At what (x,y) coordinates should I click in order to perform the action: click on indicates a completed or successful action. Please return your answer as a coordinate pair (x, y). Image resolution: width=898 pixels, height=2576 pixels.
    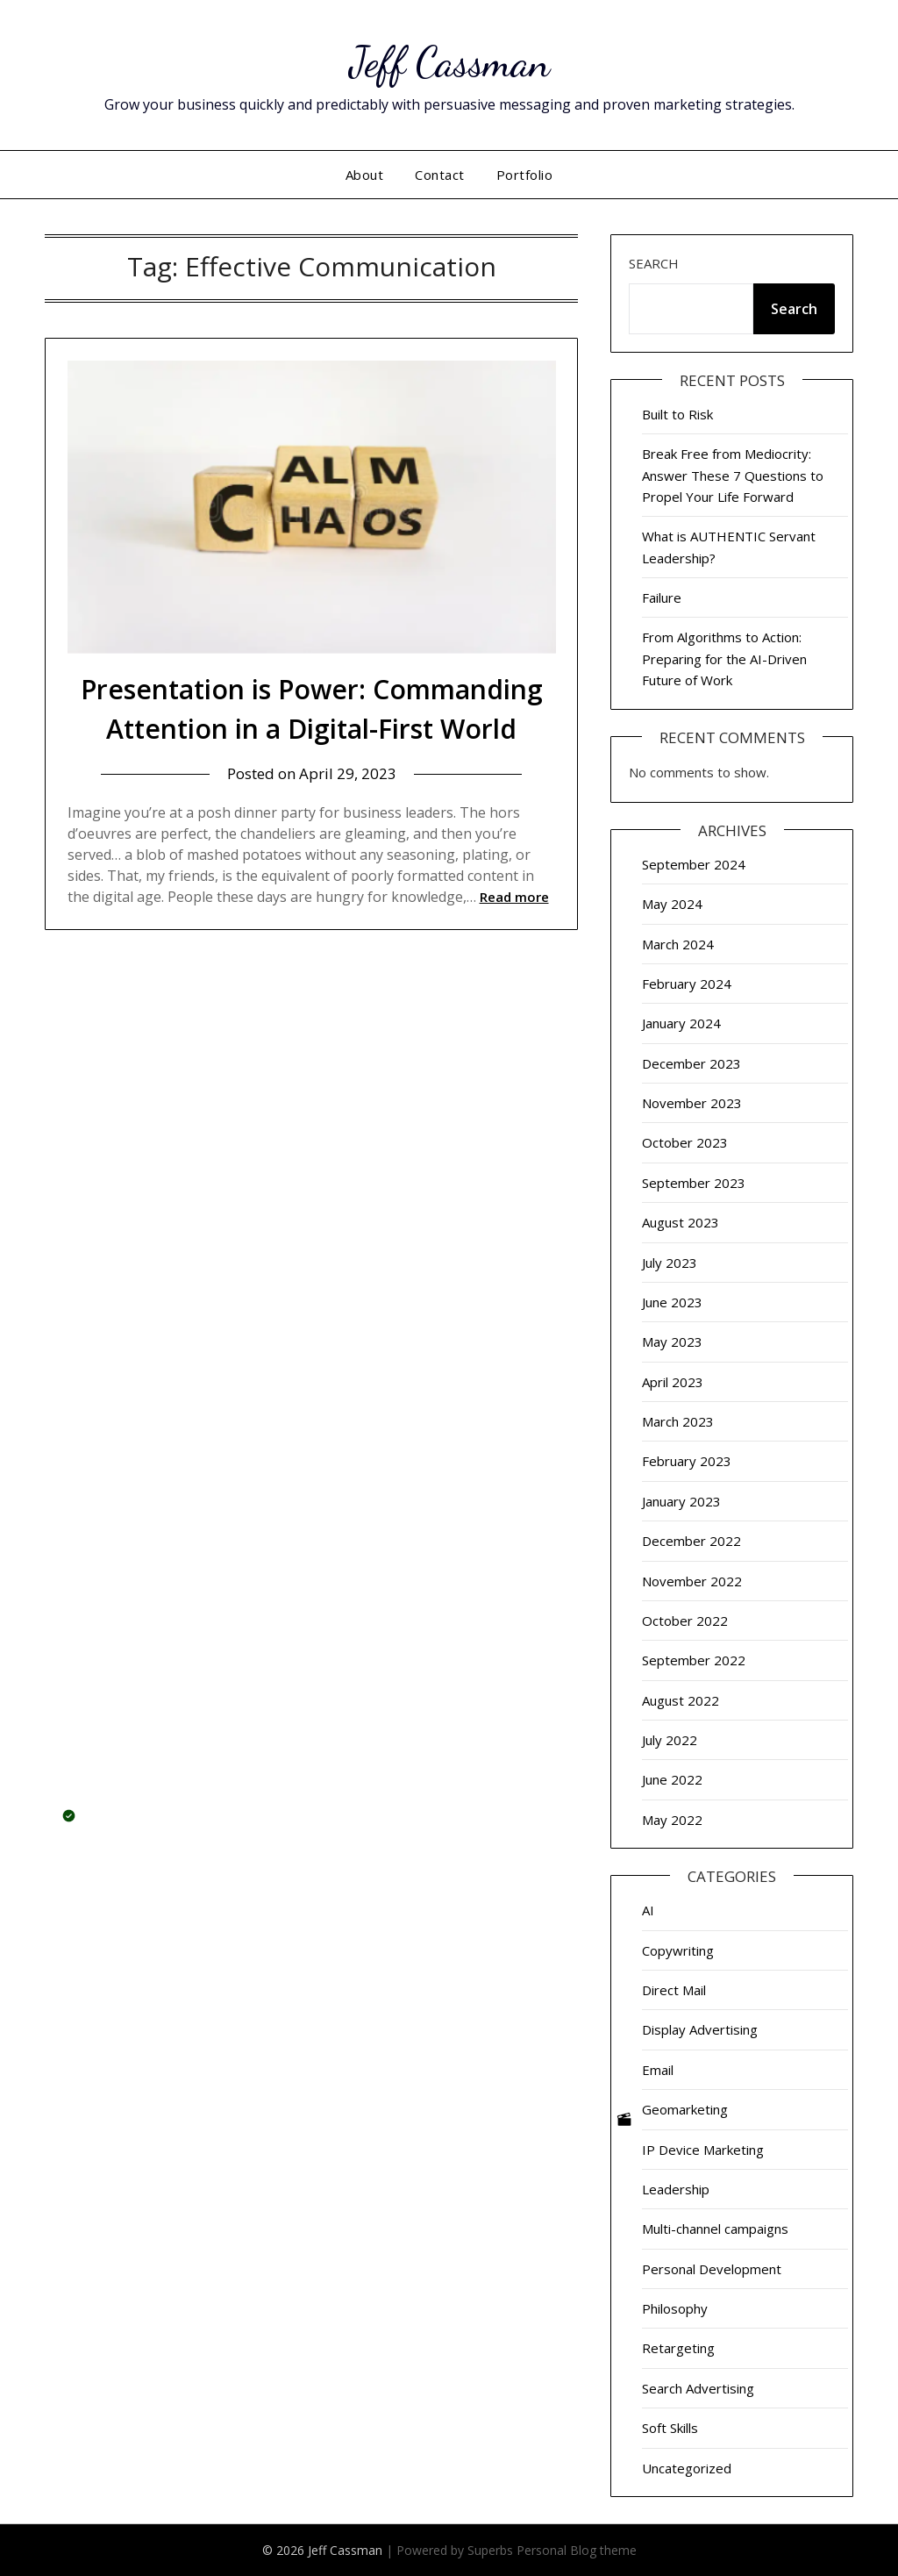
    Looking at the image, I should click on (68, 1815).